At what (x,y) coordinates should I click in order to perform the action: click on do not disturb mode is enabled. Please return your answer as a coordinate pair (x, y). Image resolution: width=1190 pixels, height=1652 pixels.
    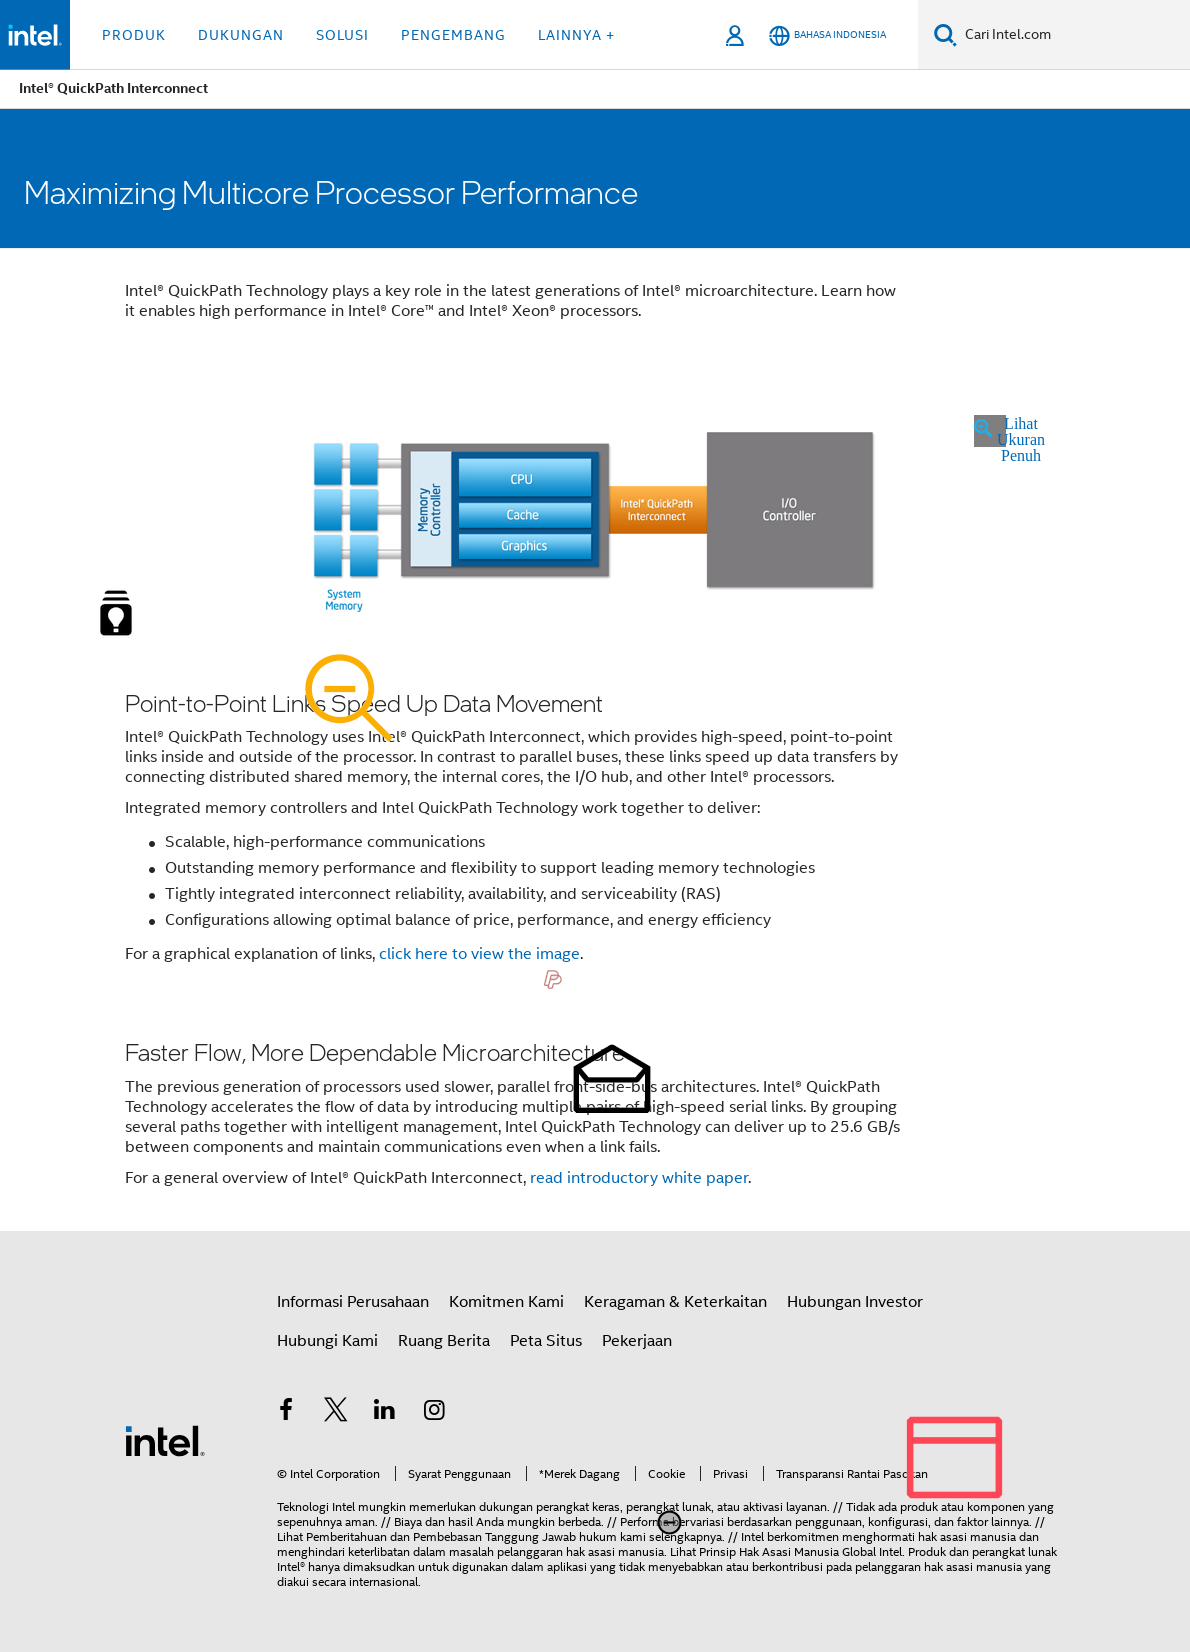
    Looking at the image, I should click on (669, 1522).